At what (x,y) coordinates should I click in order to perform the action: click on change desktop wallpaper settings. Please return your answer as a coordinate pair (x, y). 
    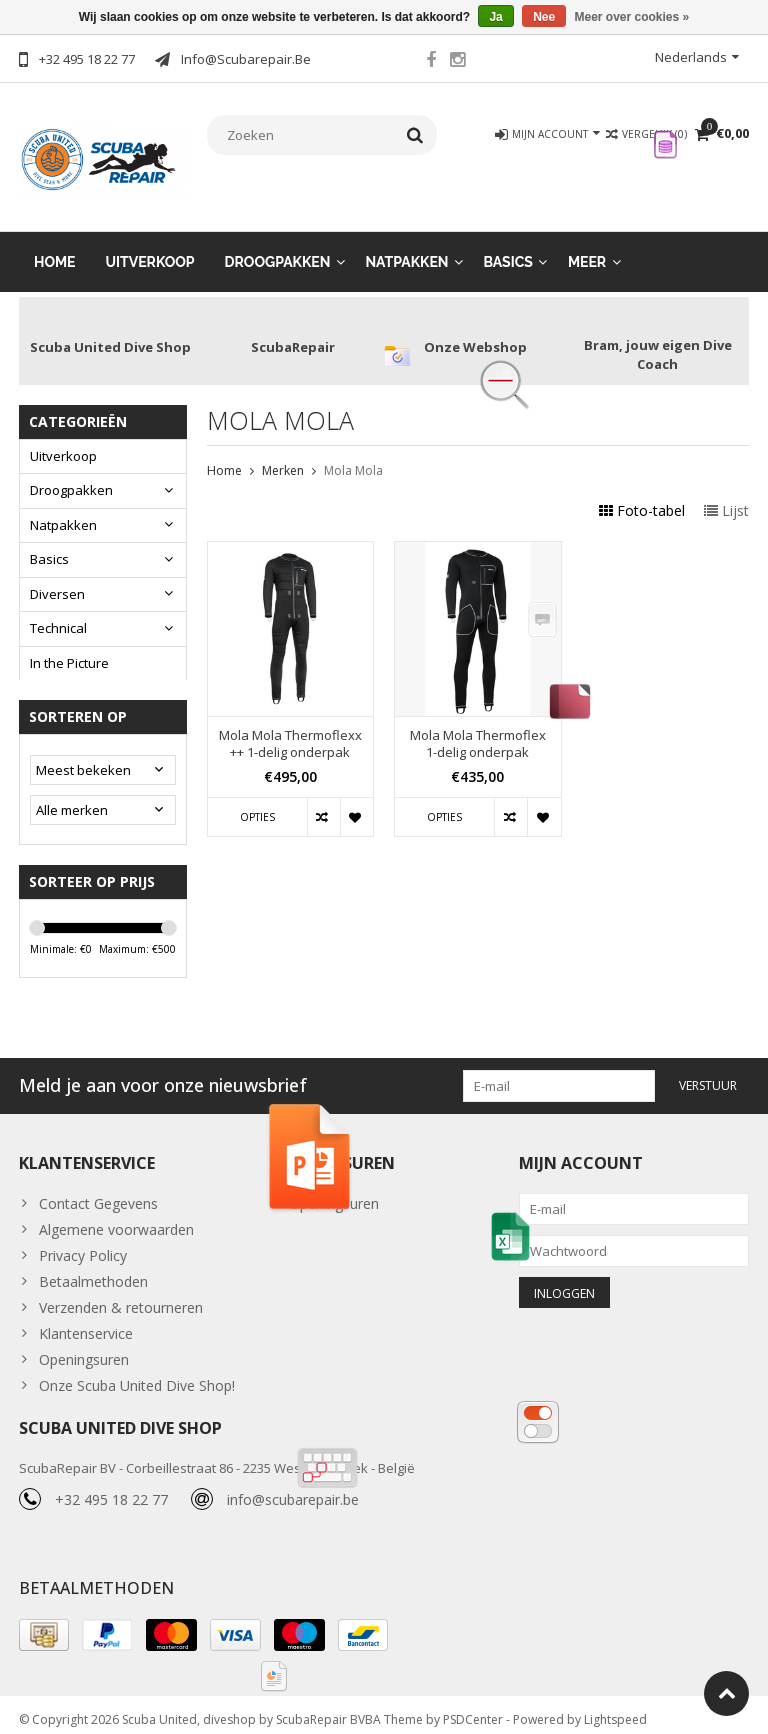
    Looking at the image, I should click on (570, 700).